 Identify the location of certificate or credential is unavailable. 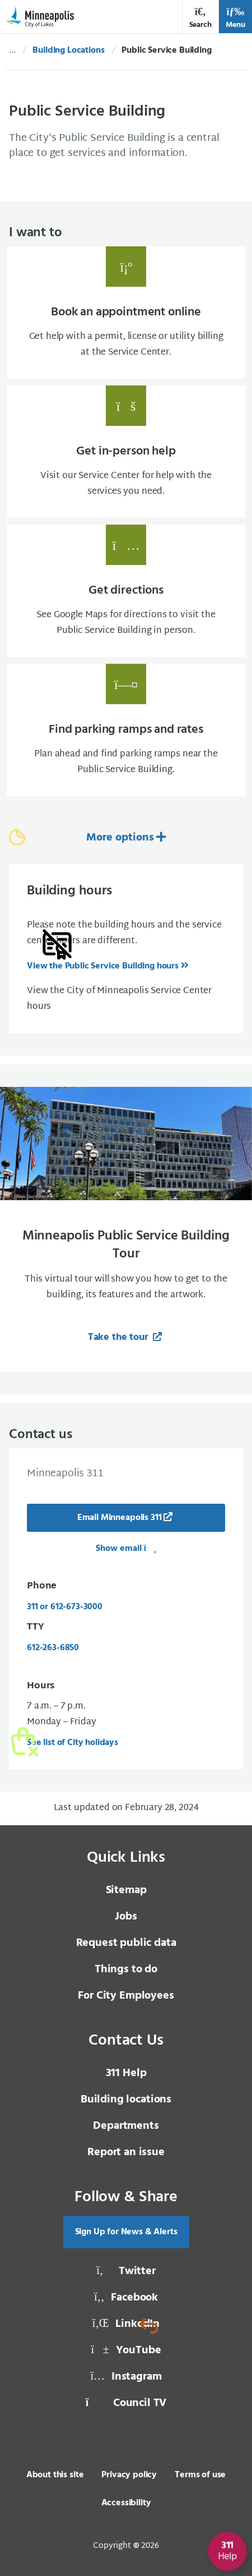
(57, 944).